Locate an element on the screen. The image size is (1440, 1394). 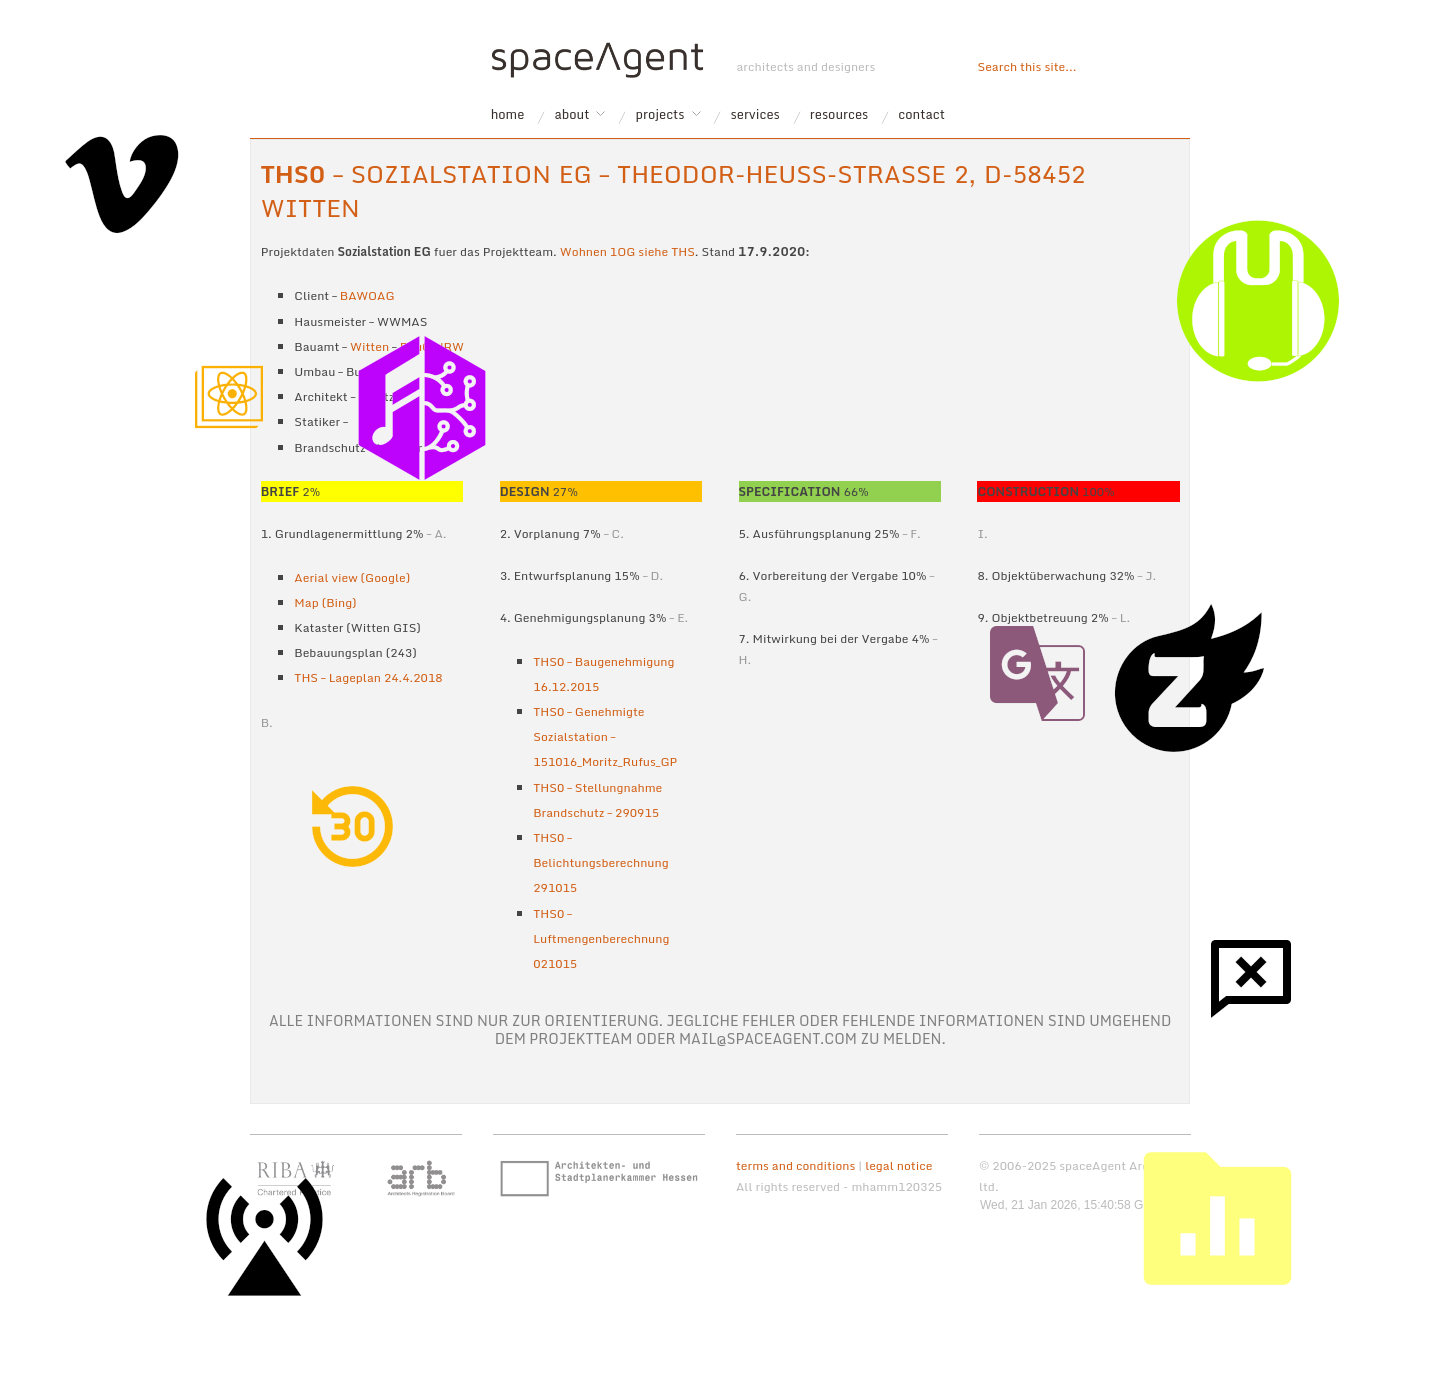
visit ZCOOL design community is located at coordinates (1189, 678).